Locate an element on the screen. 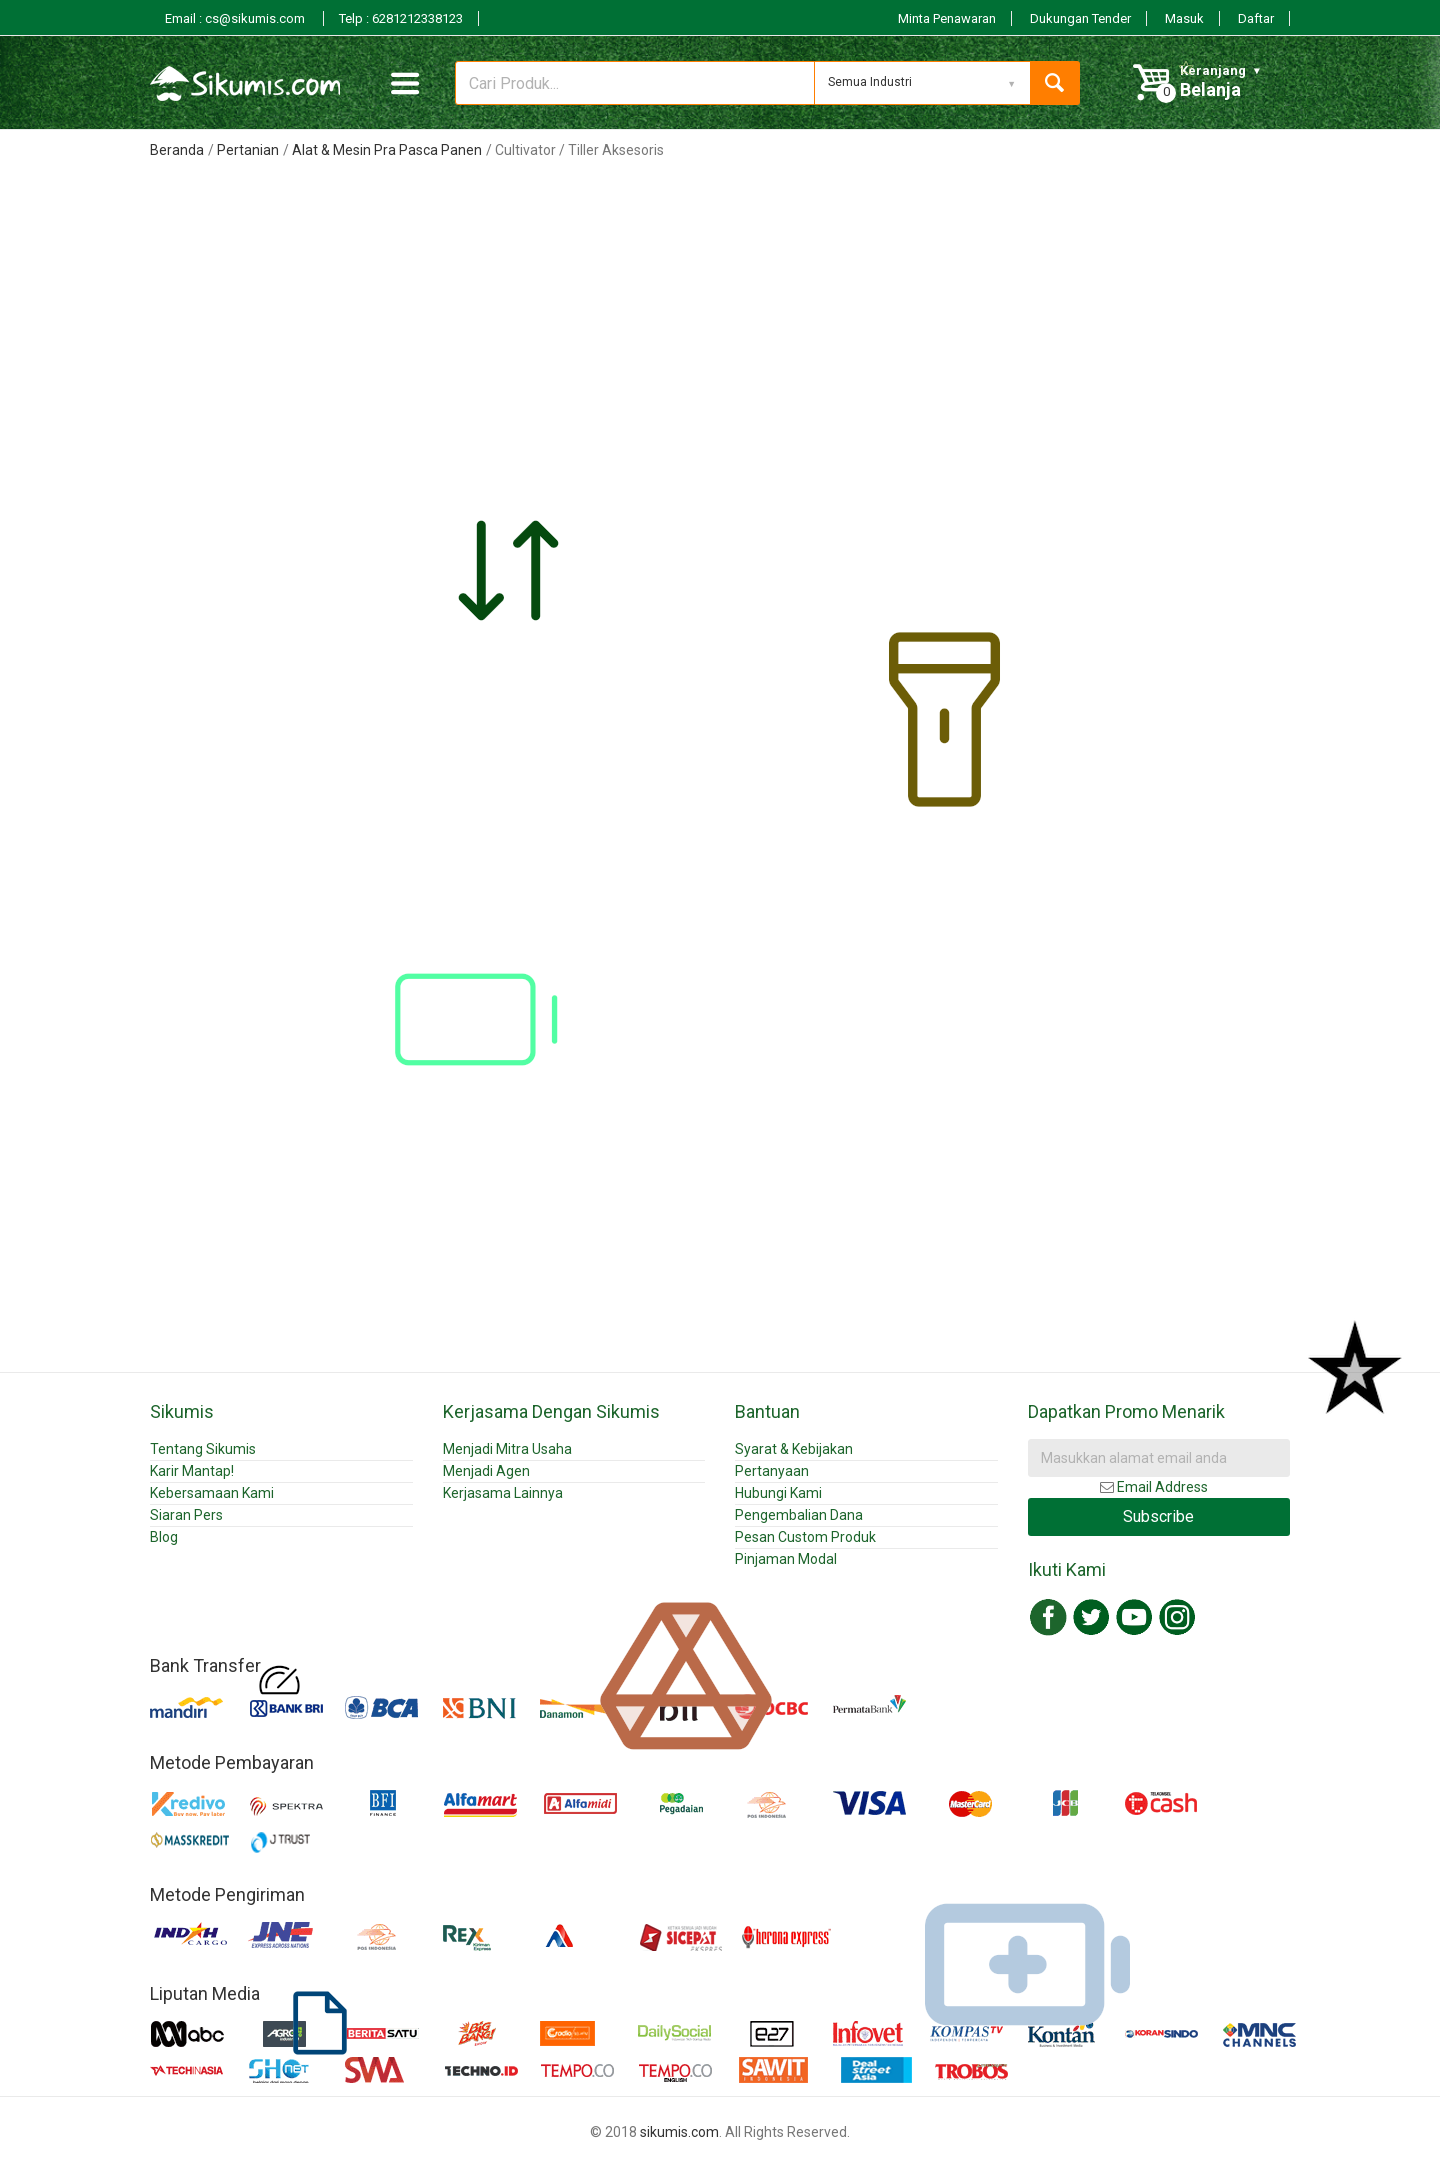  open Google Drive is located at coordinates (686, 1682).